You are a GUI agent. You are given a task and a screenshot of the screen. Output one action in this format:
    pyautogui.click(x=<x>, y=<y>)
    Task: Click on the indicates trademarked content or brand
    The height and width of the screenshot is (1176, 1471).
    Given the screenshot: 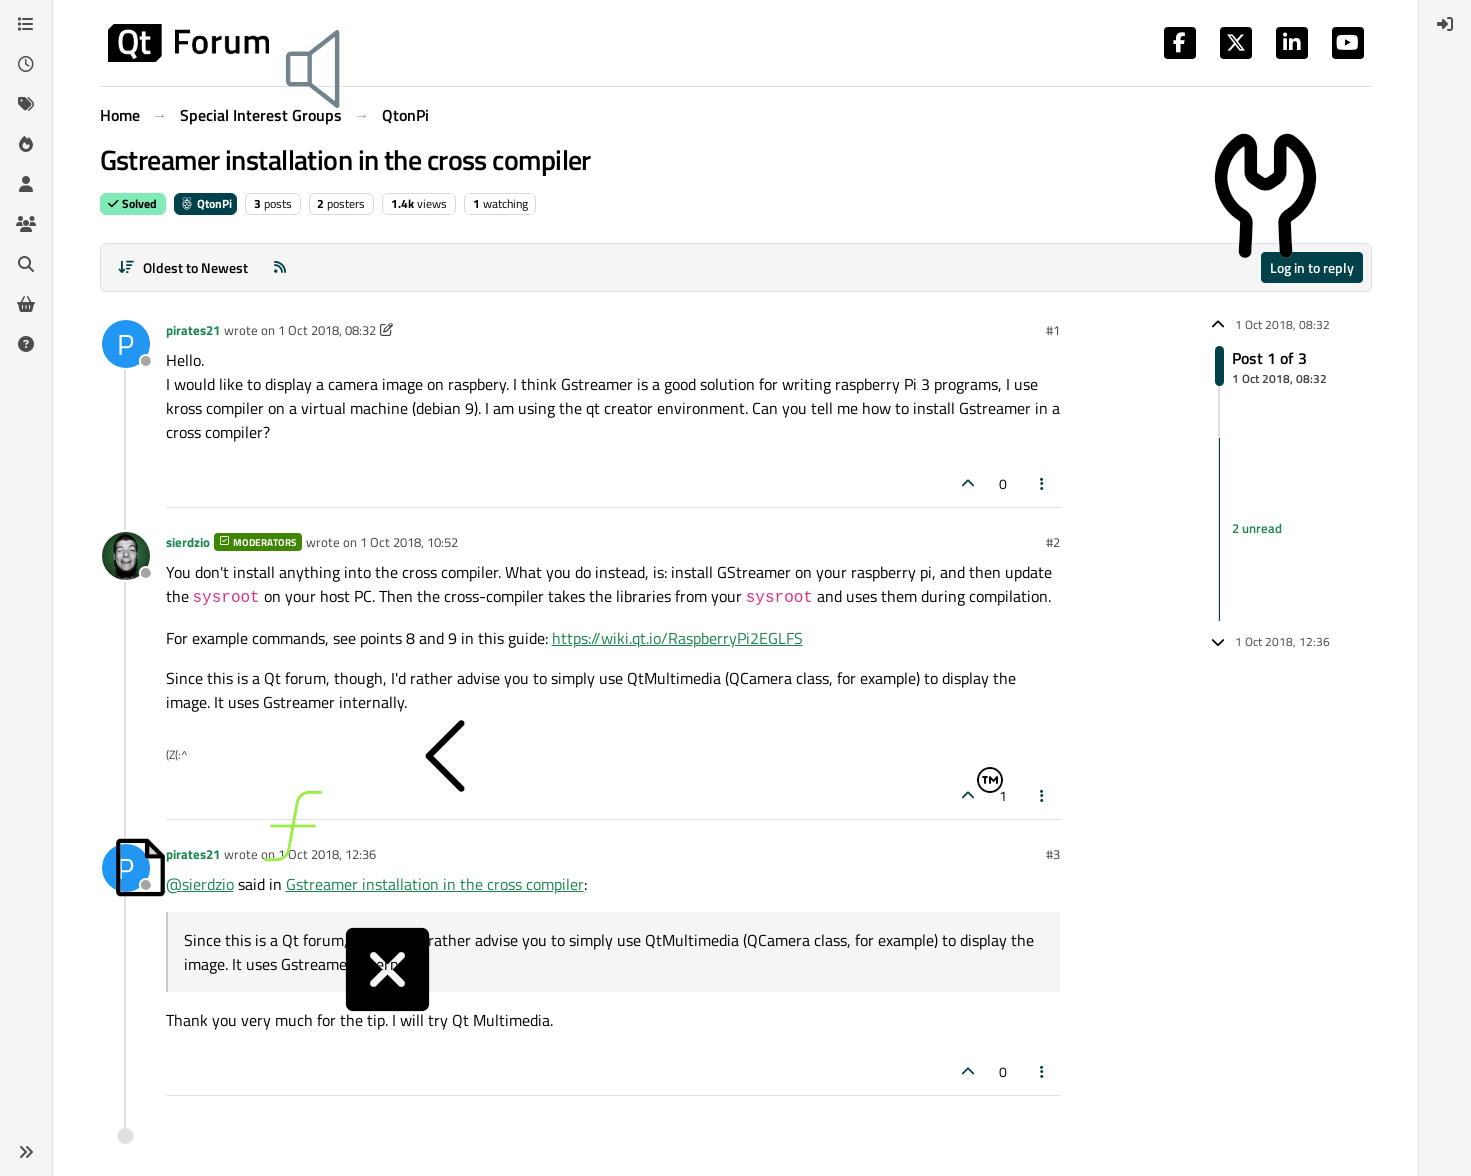 What is the action you would take?
    pyautogui.click(x=990, y=780)
    